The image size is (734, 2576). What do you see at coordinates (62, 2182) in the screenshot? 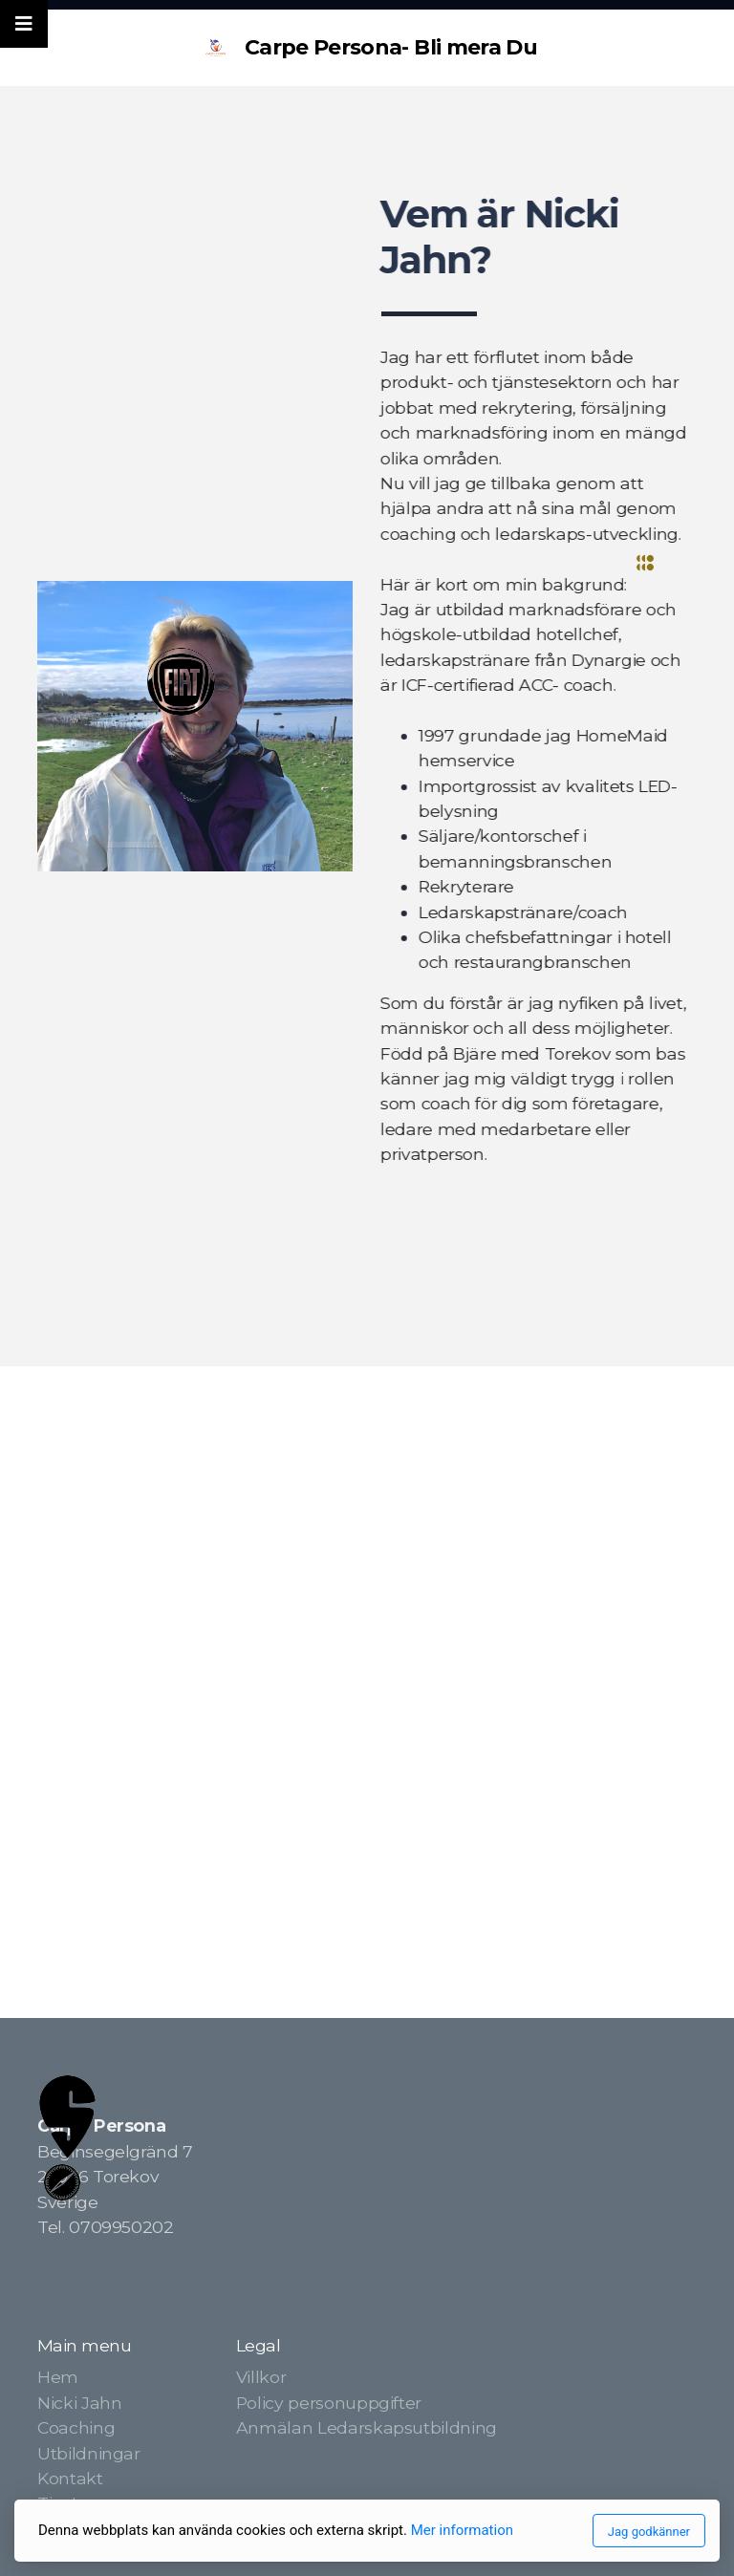
I see `open Safari web browser` at bounding box center [62, 2182].